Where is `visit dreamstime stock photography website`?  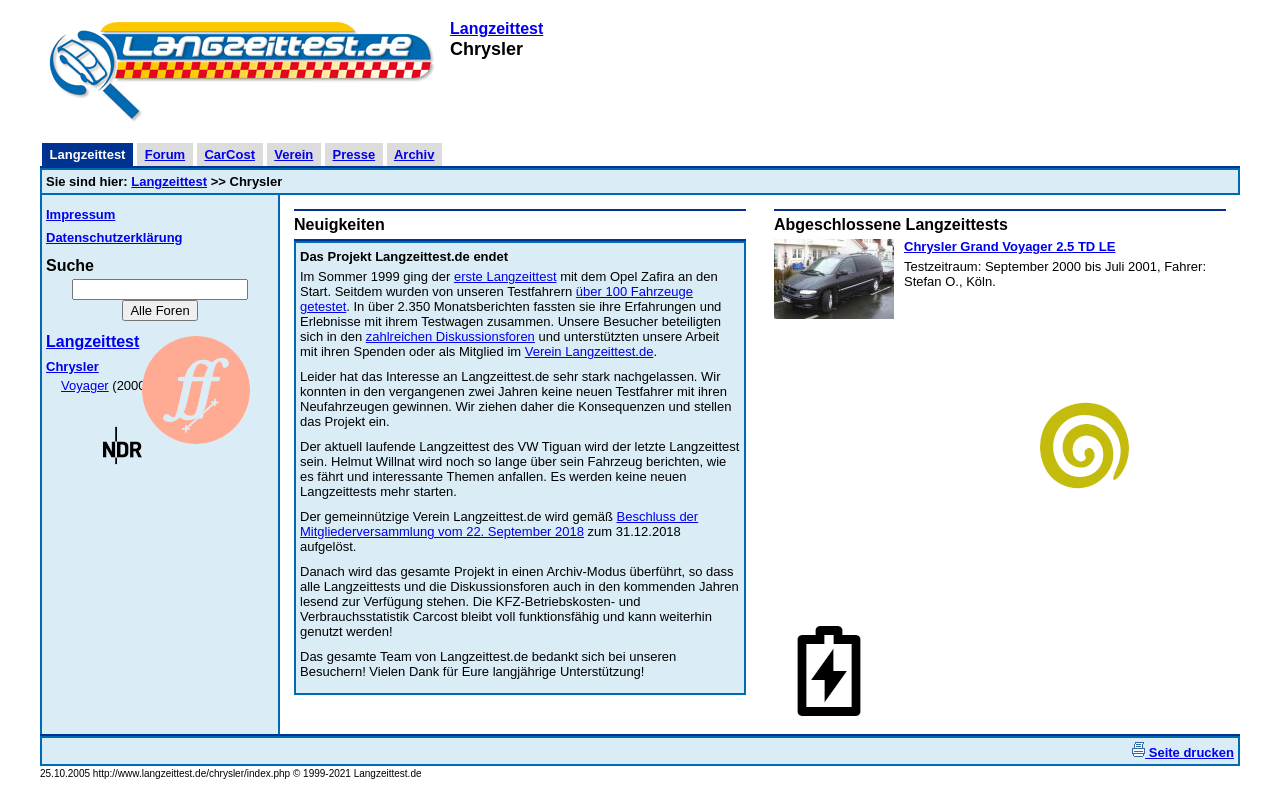 visit dreamstime stock photography website is located at coordinates (1084, 445).